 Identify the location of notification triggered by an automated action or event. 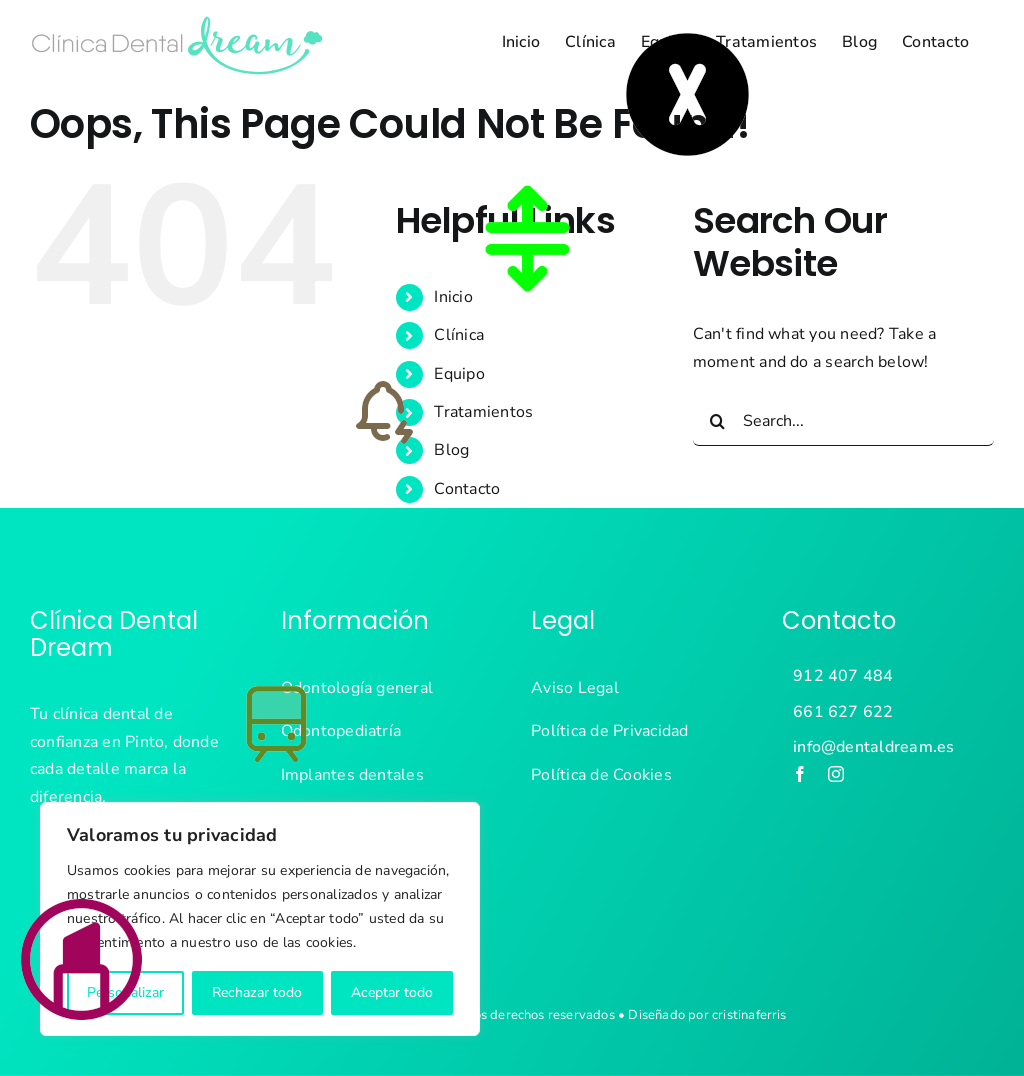
(383, 411).